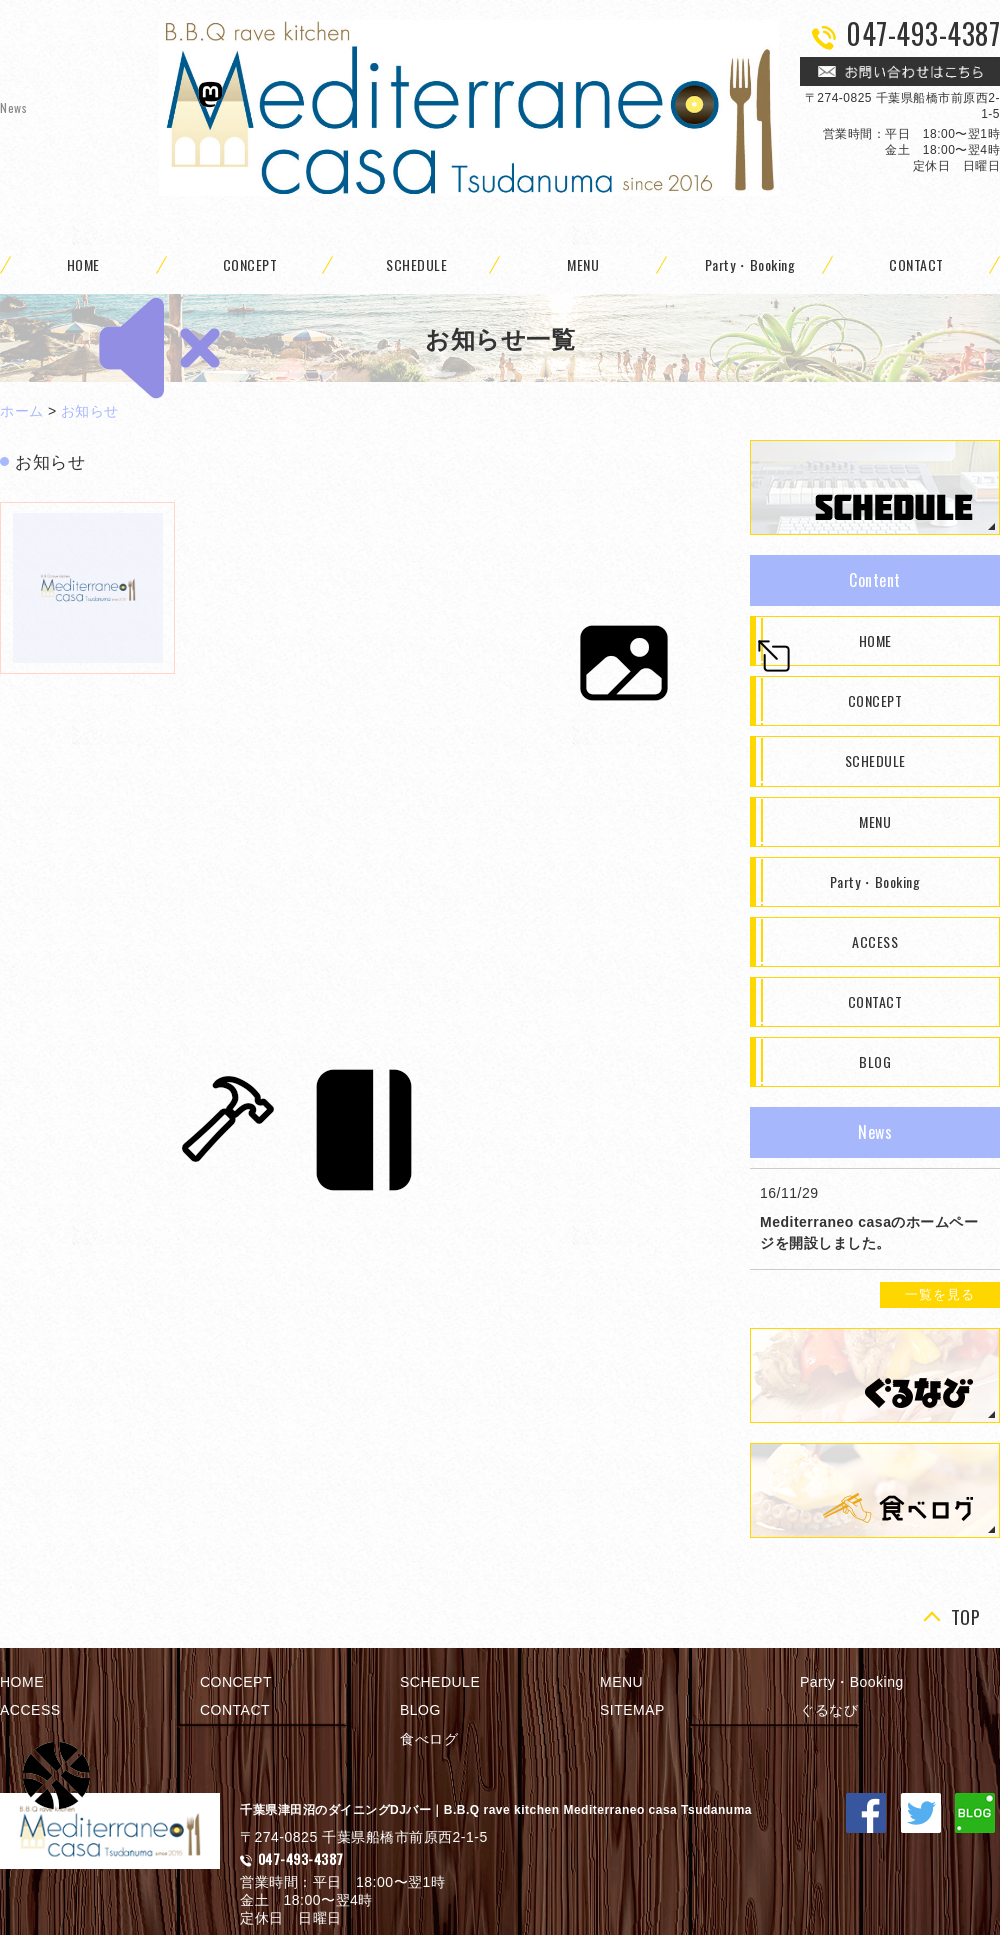 The height and width of the screenshot is (1935, 1000). Describe the element at coordinates (624, 663) in the screenshot. I see `view image or photo` at that location.